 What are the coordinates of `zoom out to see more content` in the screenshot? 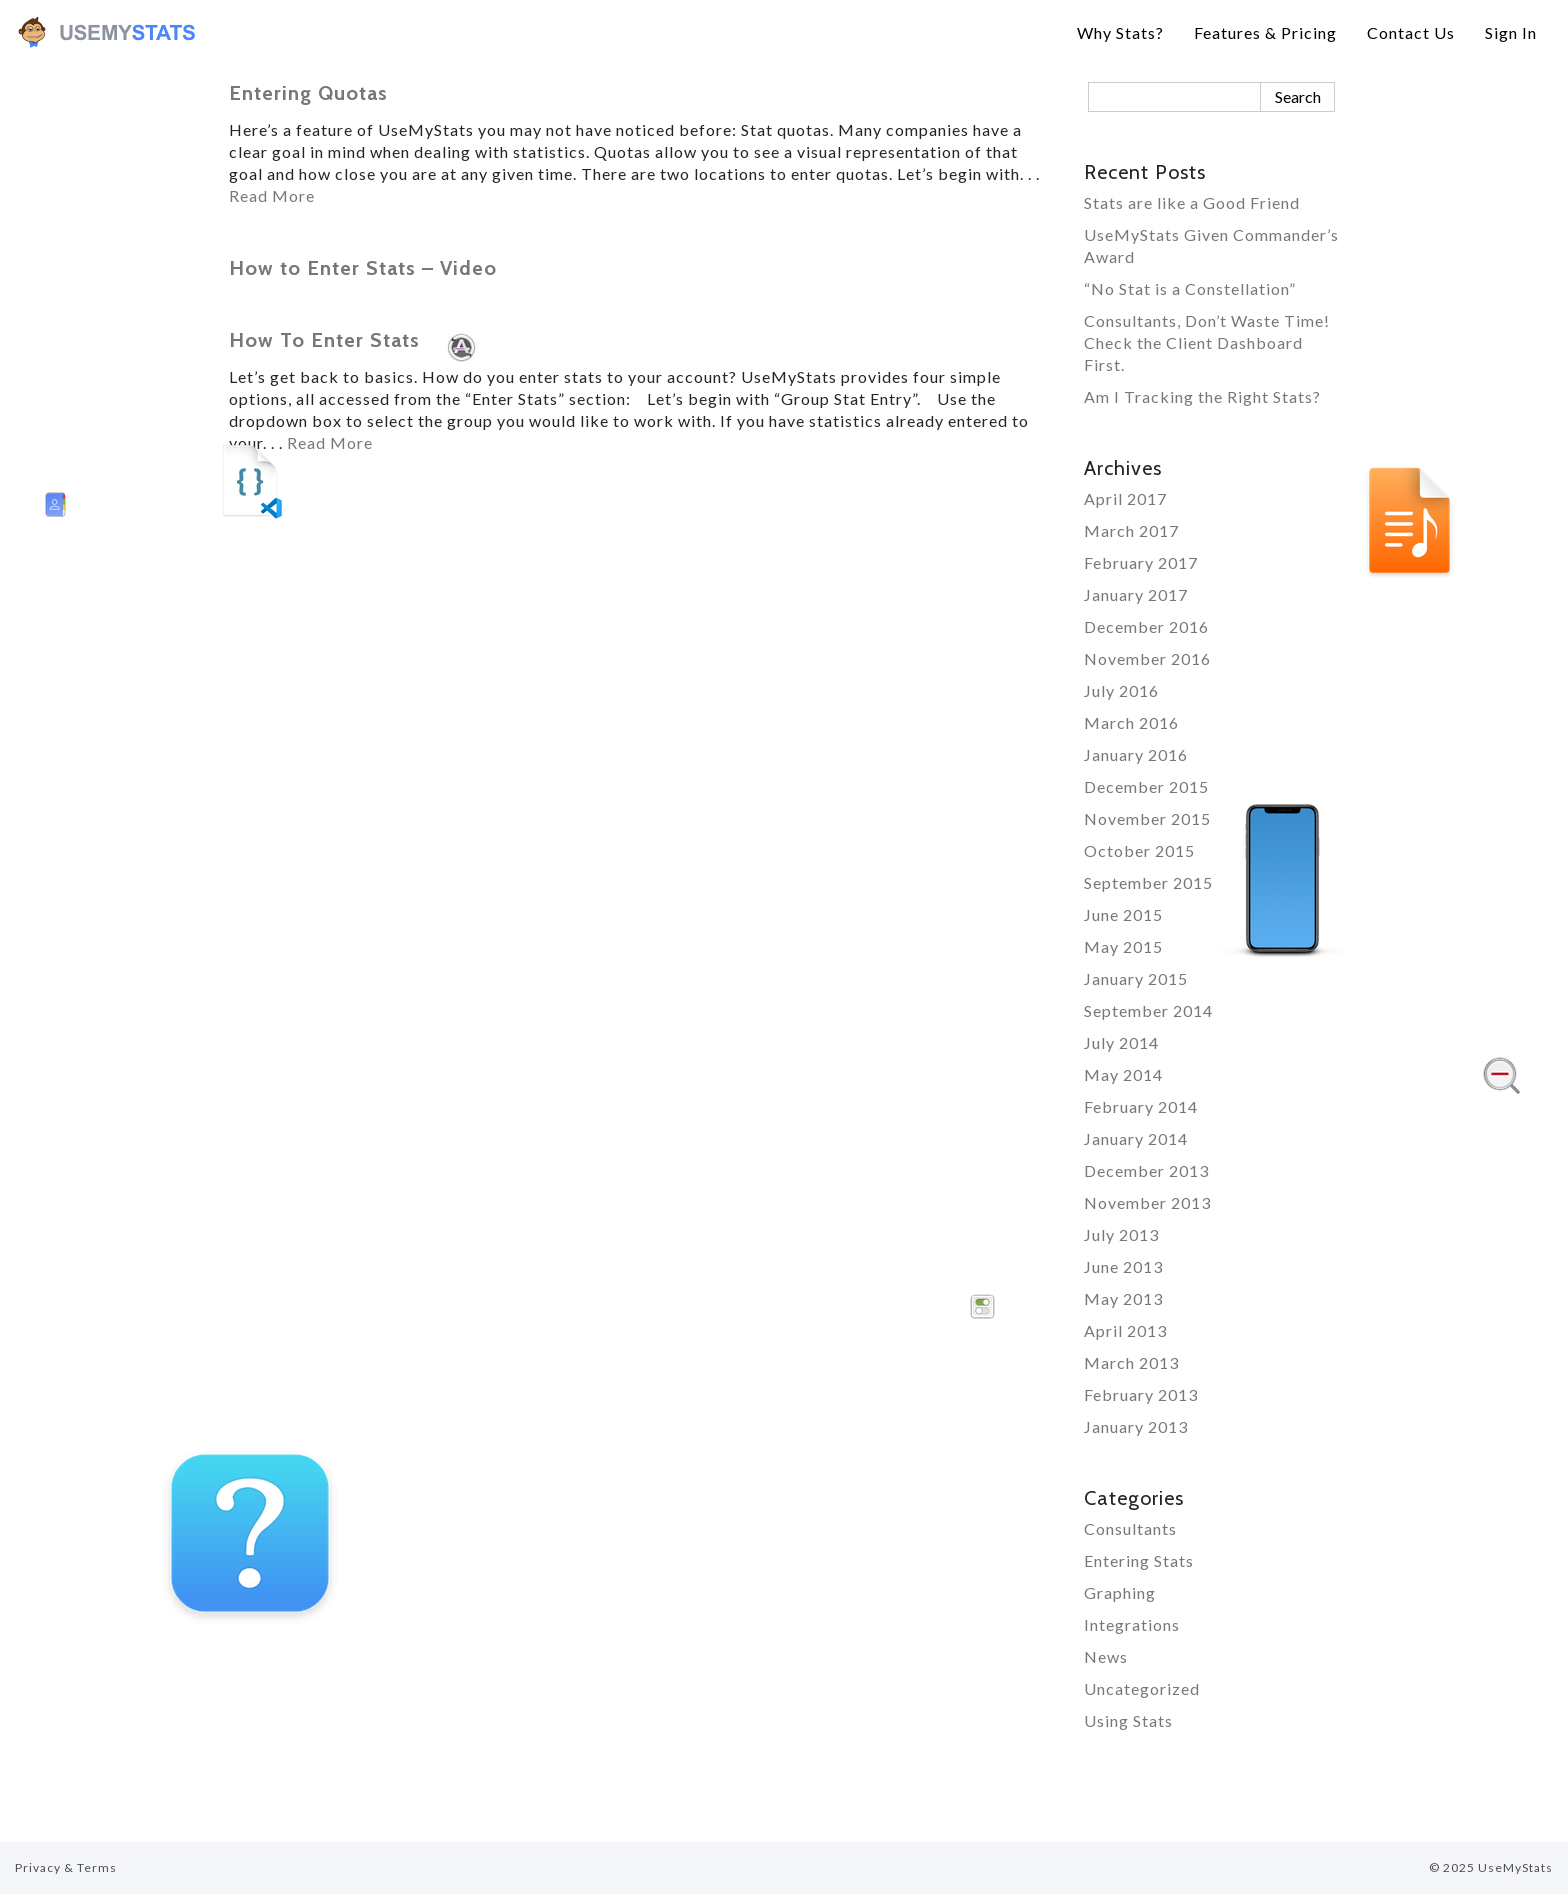 It's located at (1502, 1076).